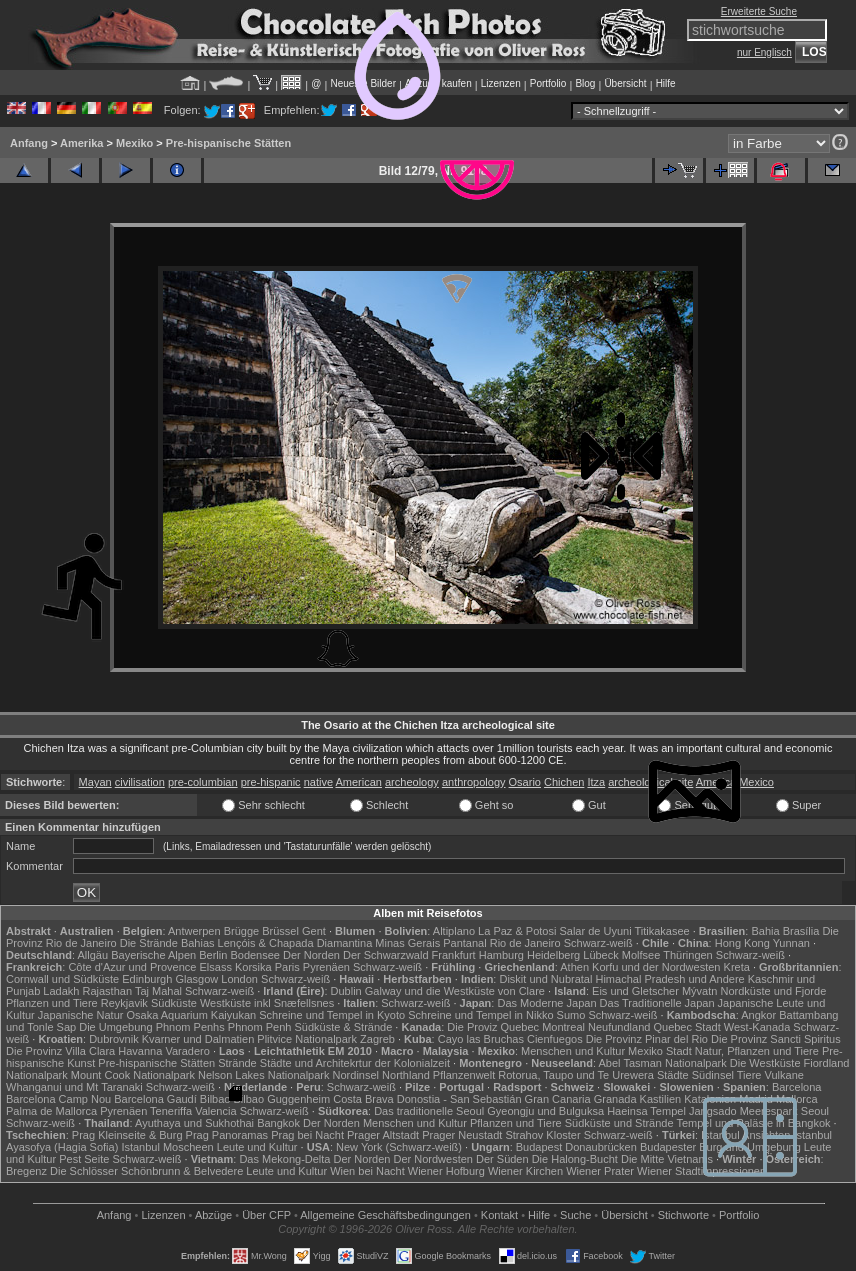  What do you see at coordinates (750, 1137) in the screenshot?
I see `start or join a video conference` at bounding box center [750, 1137].